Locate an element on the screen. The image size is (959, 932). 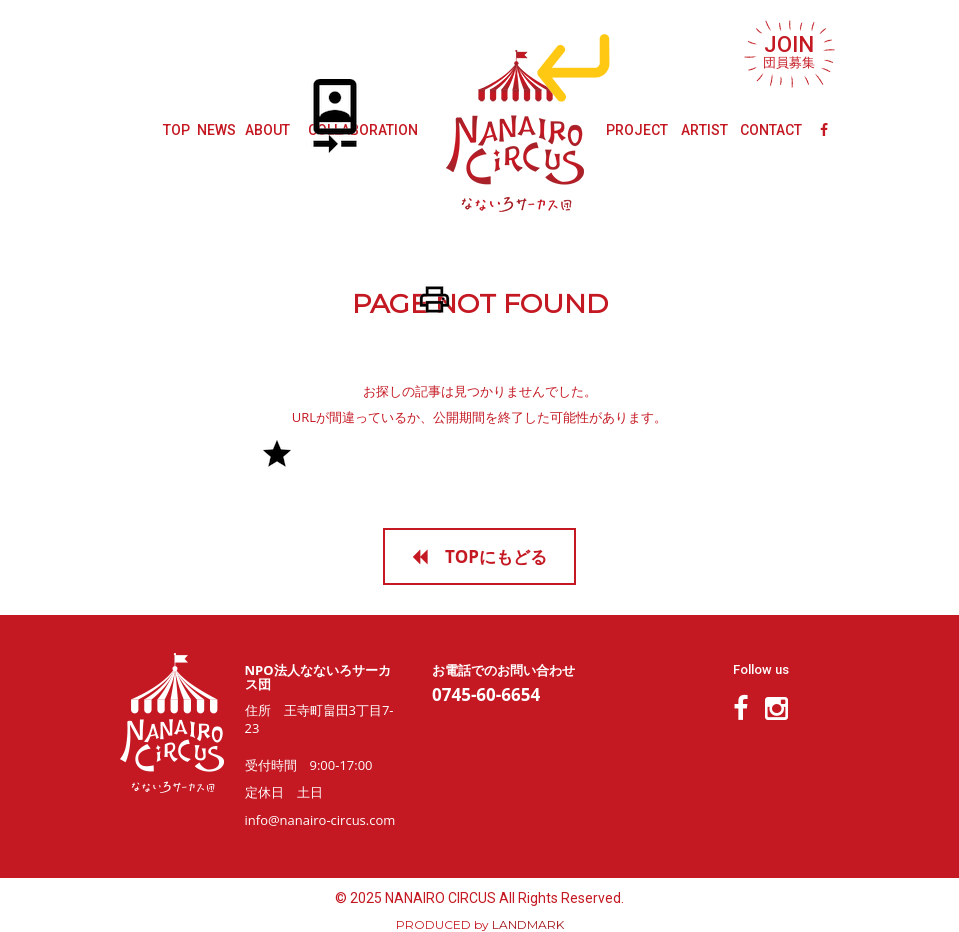
switch to front-facing camera is located at coordinates (335, 116).